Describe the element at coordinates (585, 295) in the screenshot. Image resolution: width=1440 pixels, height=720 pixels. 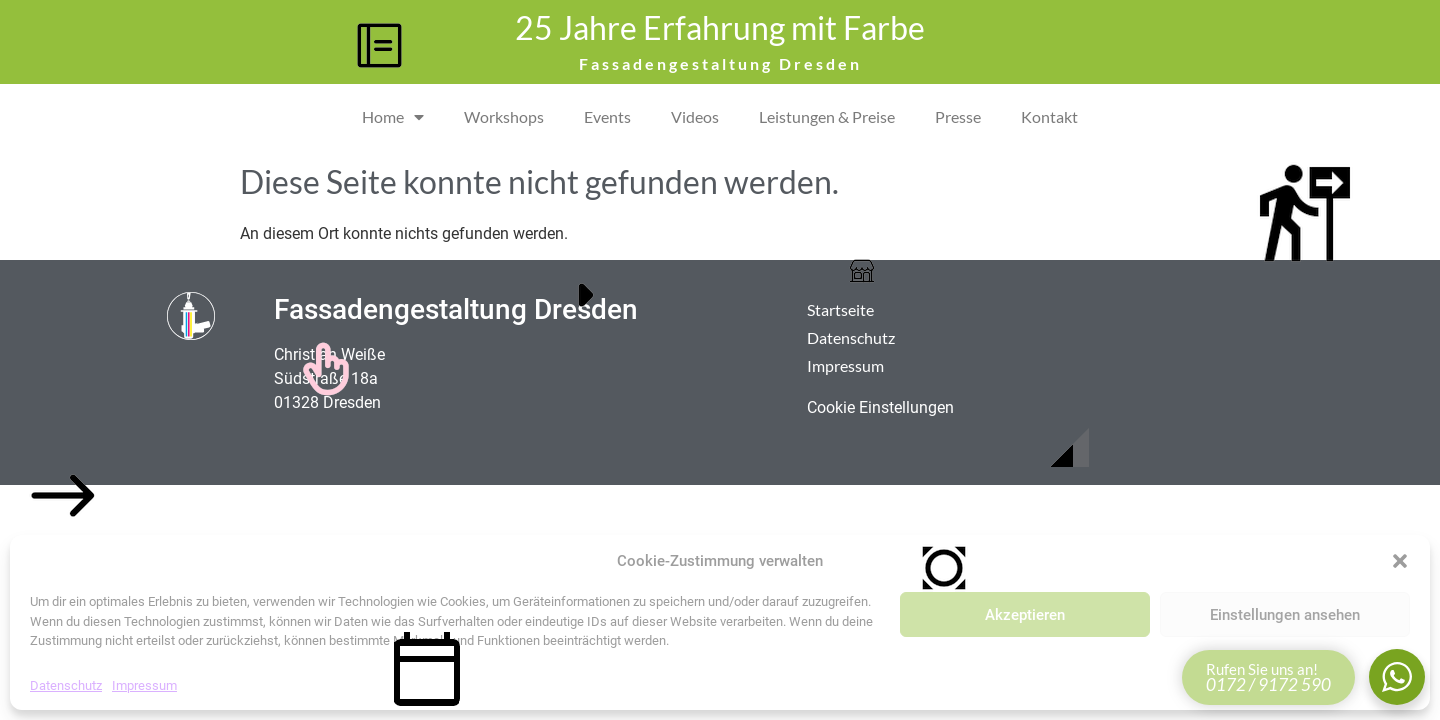
I see `navigate to the next item or screen` at that location.